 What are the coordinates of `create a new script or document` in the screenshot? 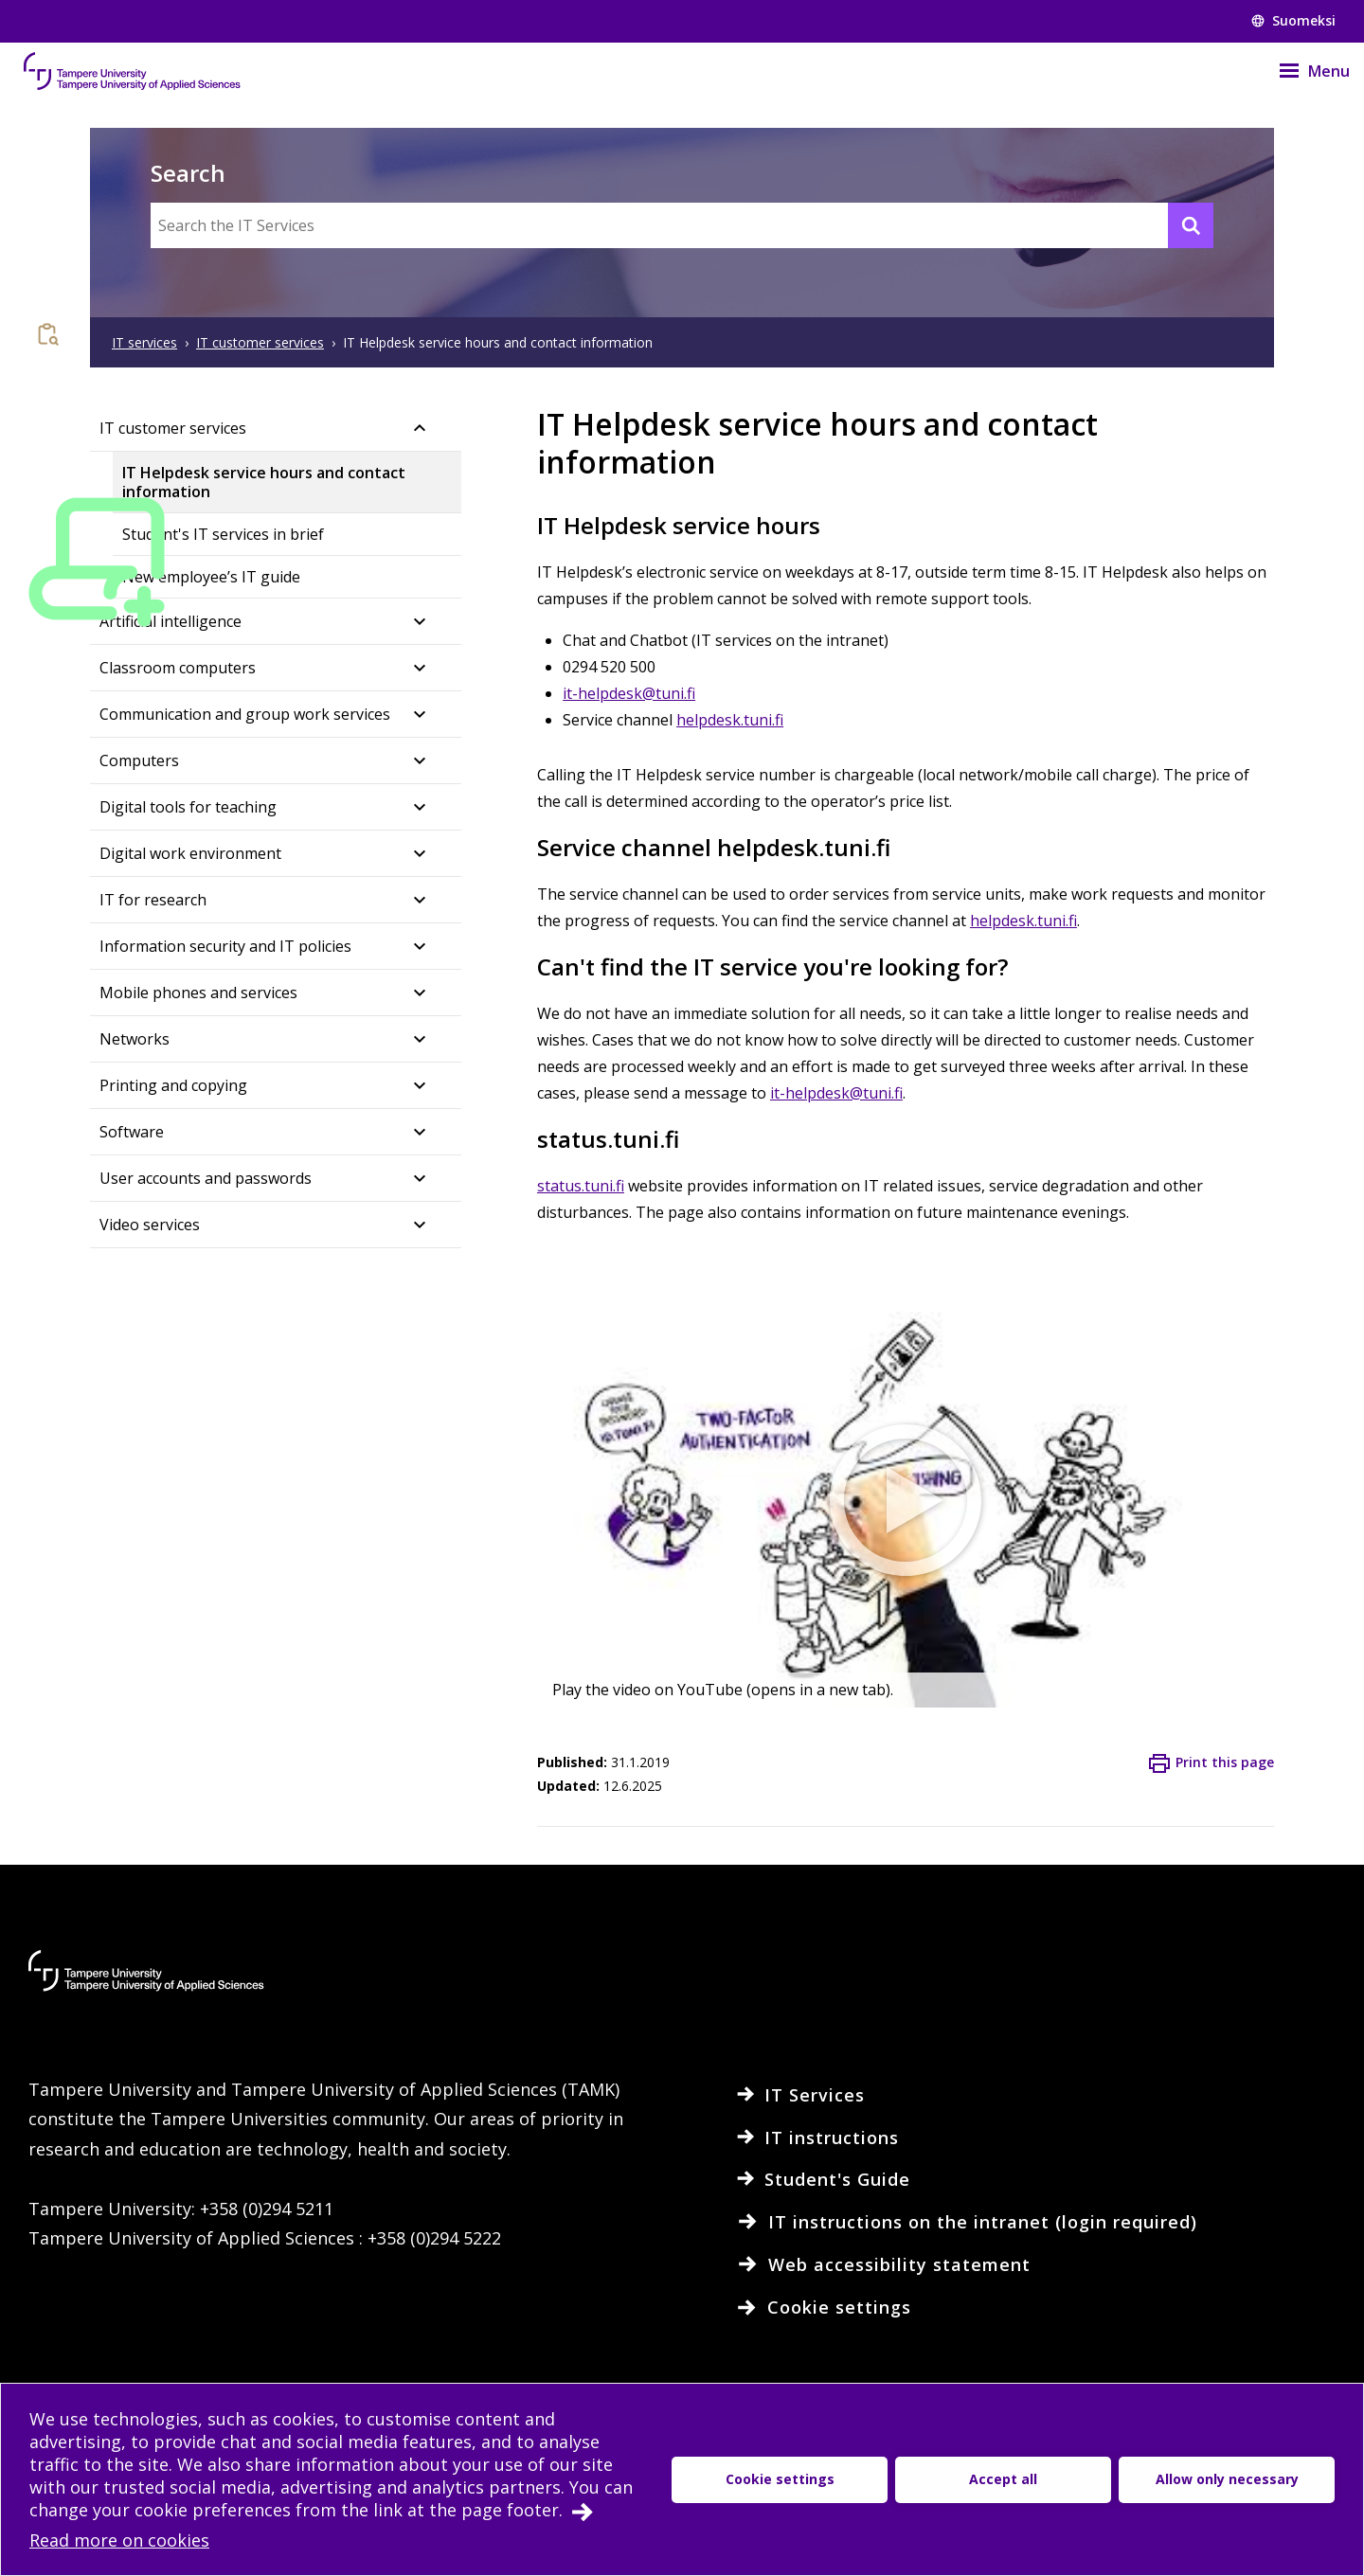 It's located at (97, 559).